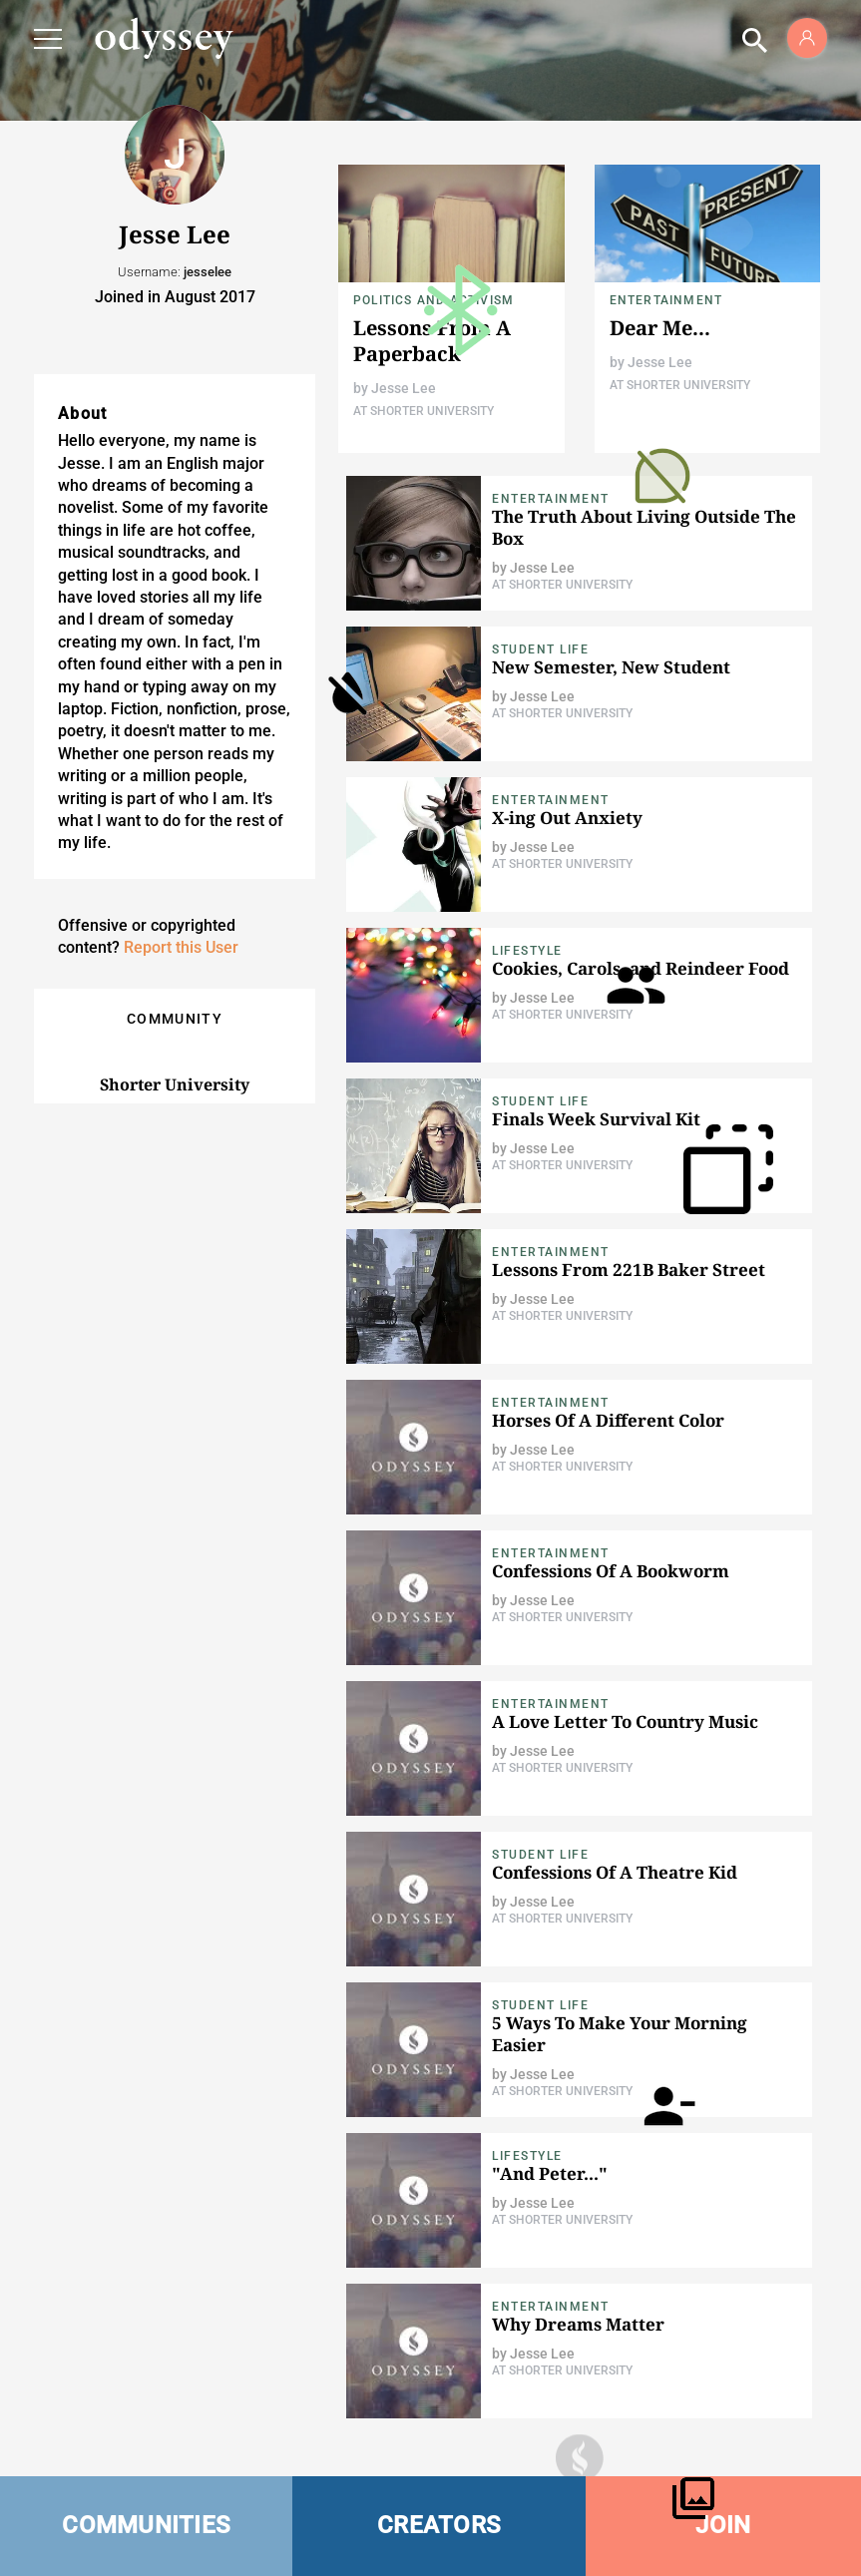  What do you see at coordinates (459, 310) in the screenshot?
I see `indicates an active bluetooth connection` at bounding box center [459, 310].